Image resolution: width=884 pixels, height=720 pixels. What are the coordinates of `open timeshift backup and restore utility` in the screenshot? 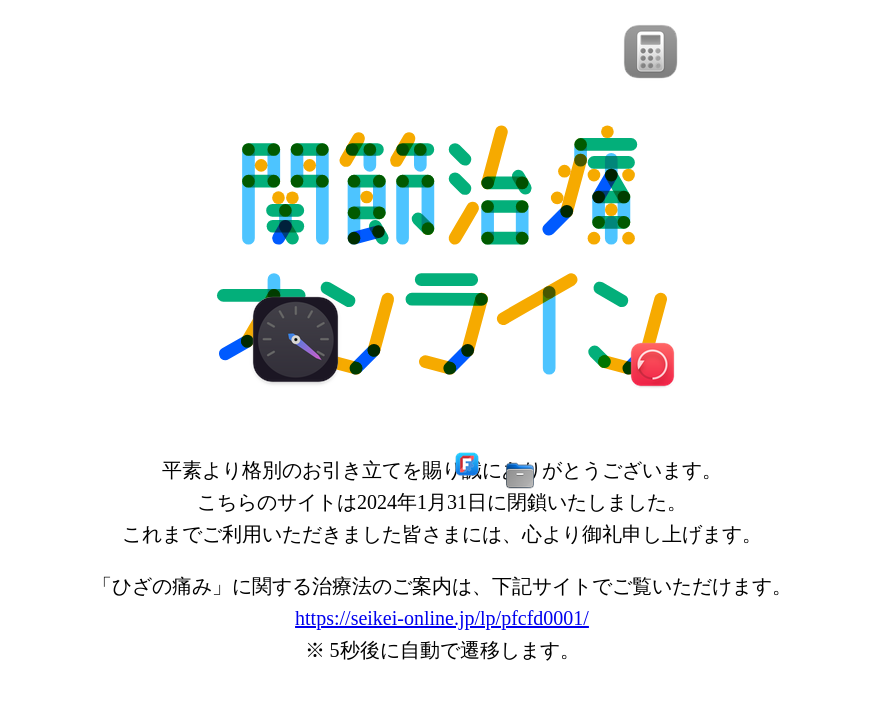 It's located at (652, 364).